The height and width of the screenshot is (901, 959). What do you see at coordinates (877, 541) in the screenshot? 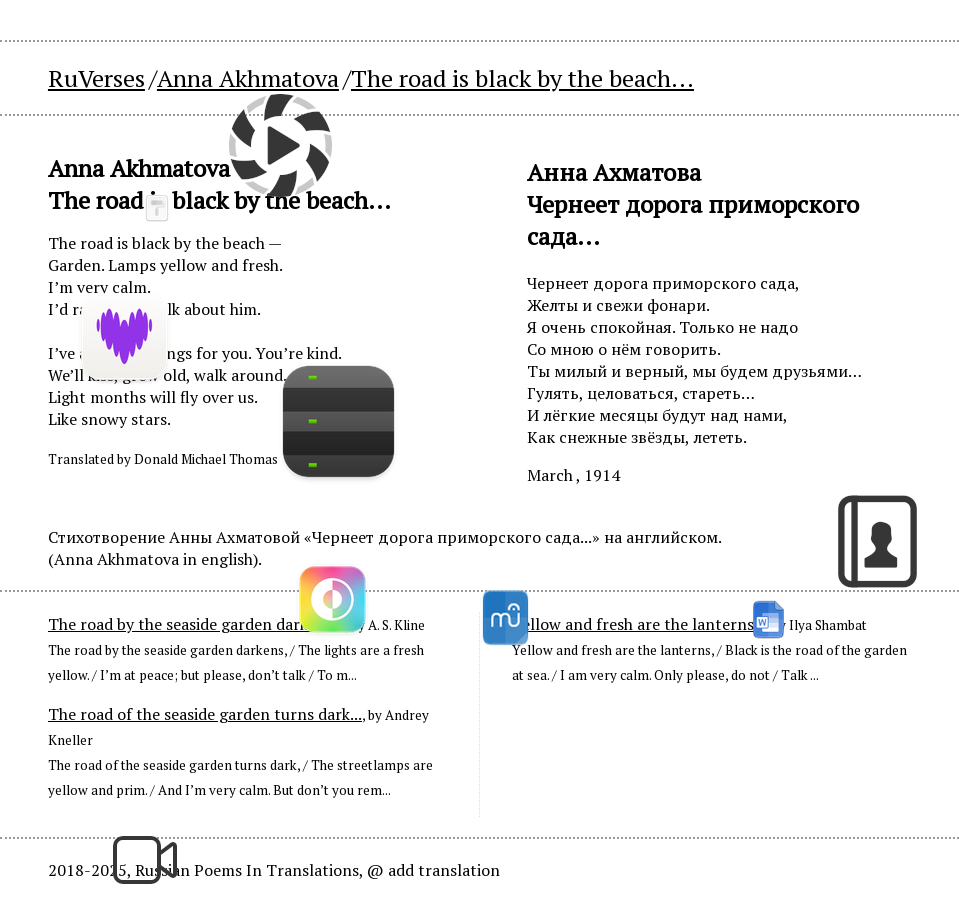
I see `open contacts or address book` at bounding box center [877, 541].